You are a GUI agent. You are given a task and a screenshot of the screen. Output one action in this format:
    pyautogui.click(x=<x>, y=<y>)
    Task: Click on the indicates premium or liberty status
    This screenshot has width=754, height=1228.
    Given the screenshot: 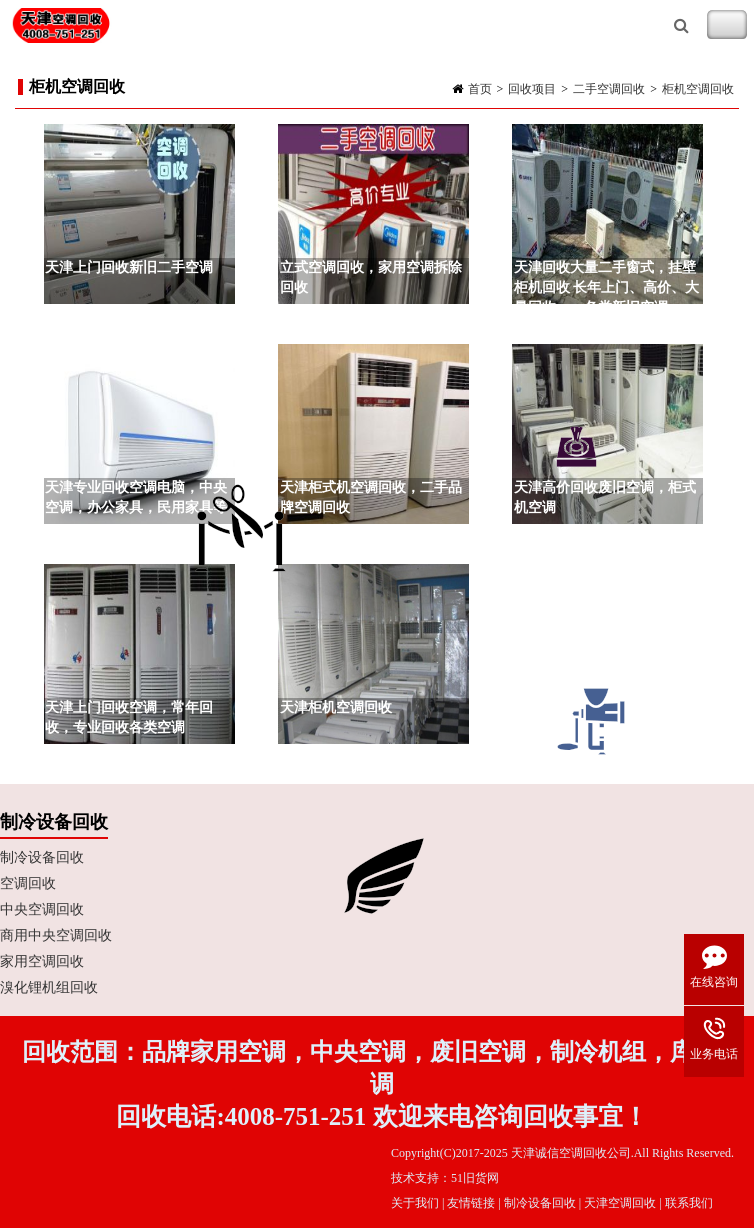 What is the action you would take?
    pyautogui.click(x=384, y=876)
    